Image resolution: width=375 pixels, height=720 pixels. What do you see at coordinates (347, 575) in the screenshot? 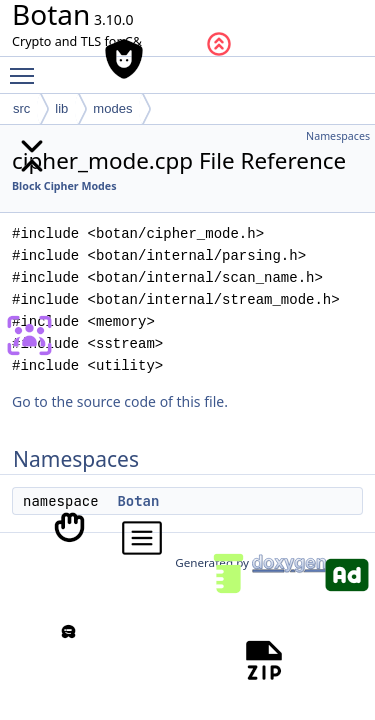
I see `indicates an advertisement or sponsored content` at bounding box center [347, 575].